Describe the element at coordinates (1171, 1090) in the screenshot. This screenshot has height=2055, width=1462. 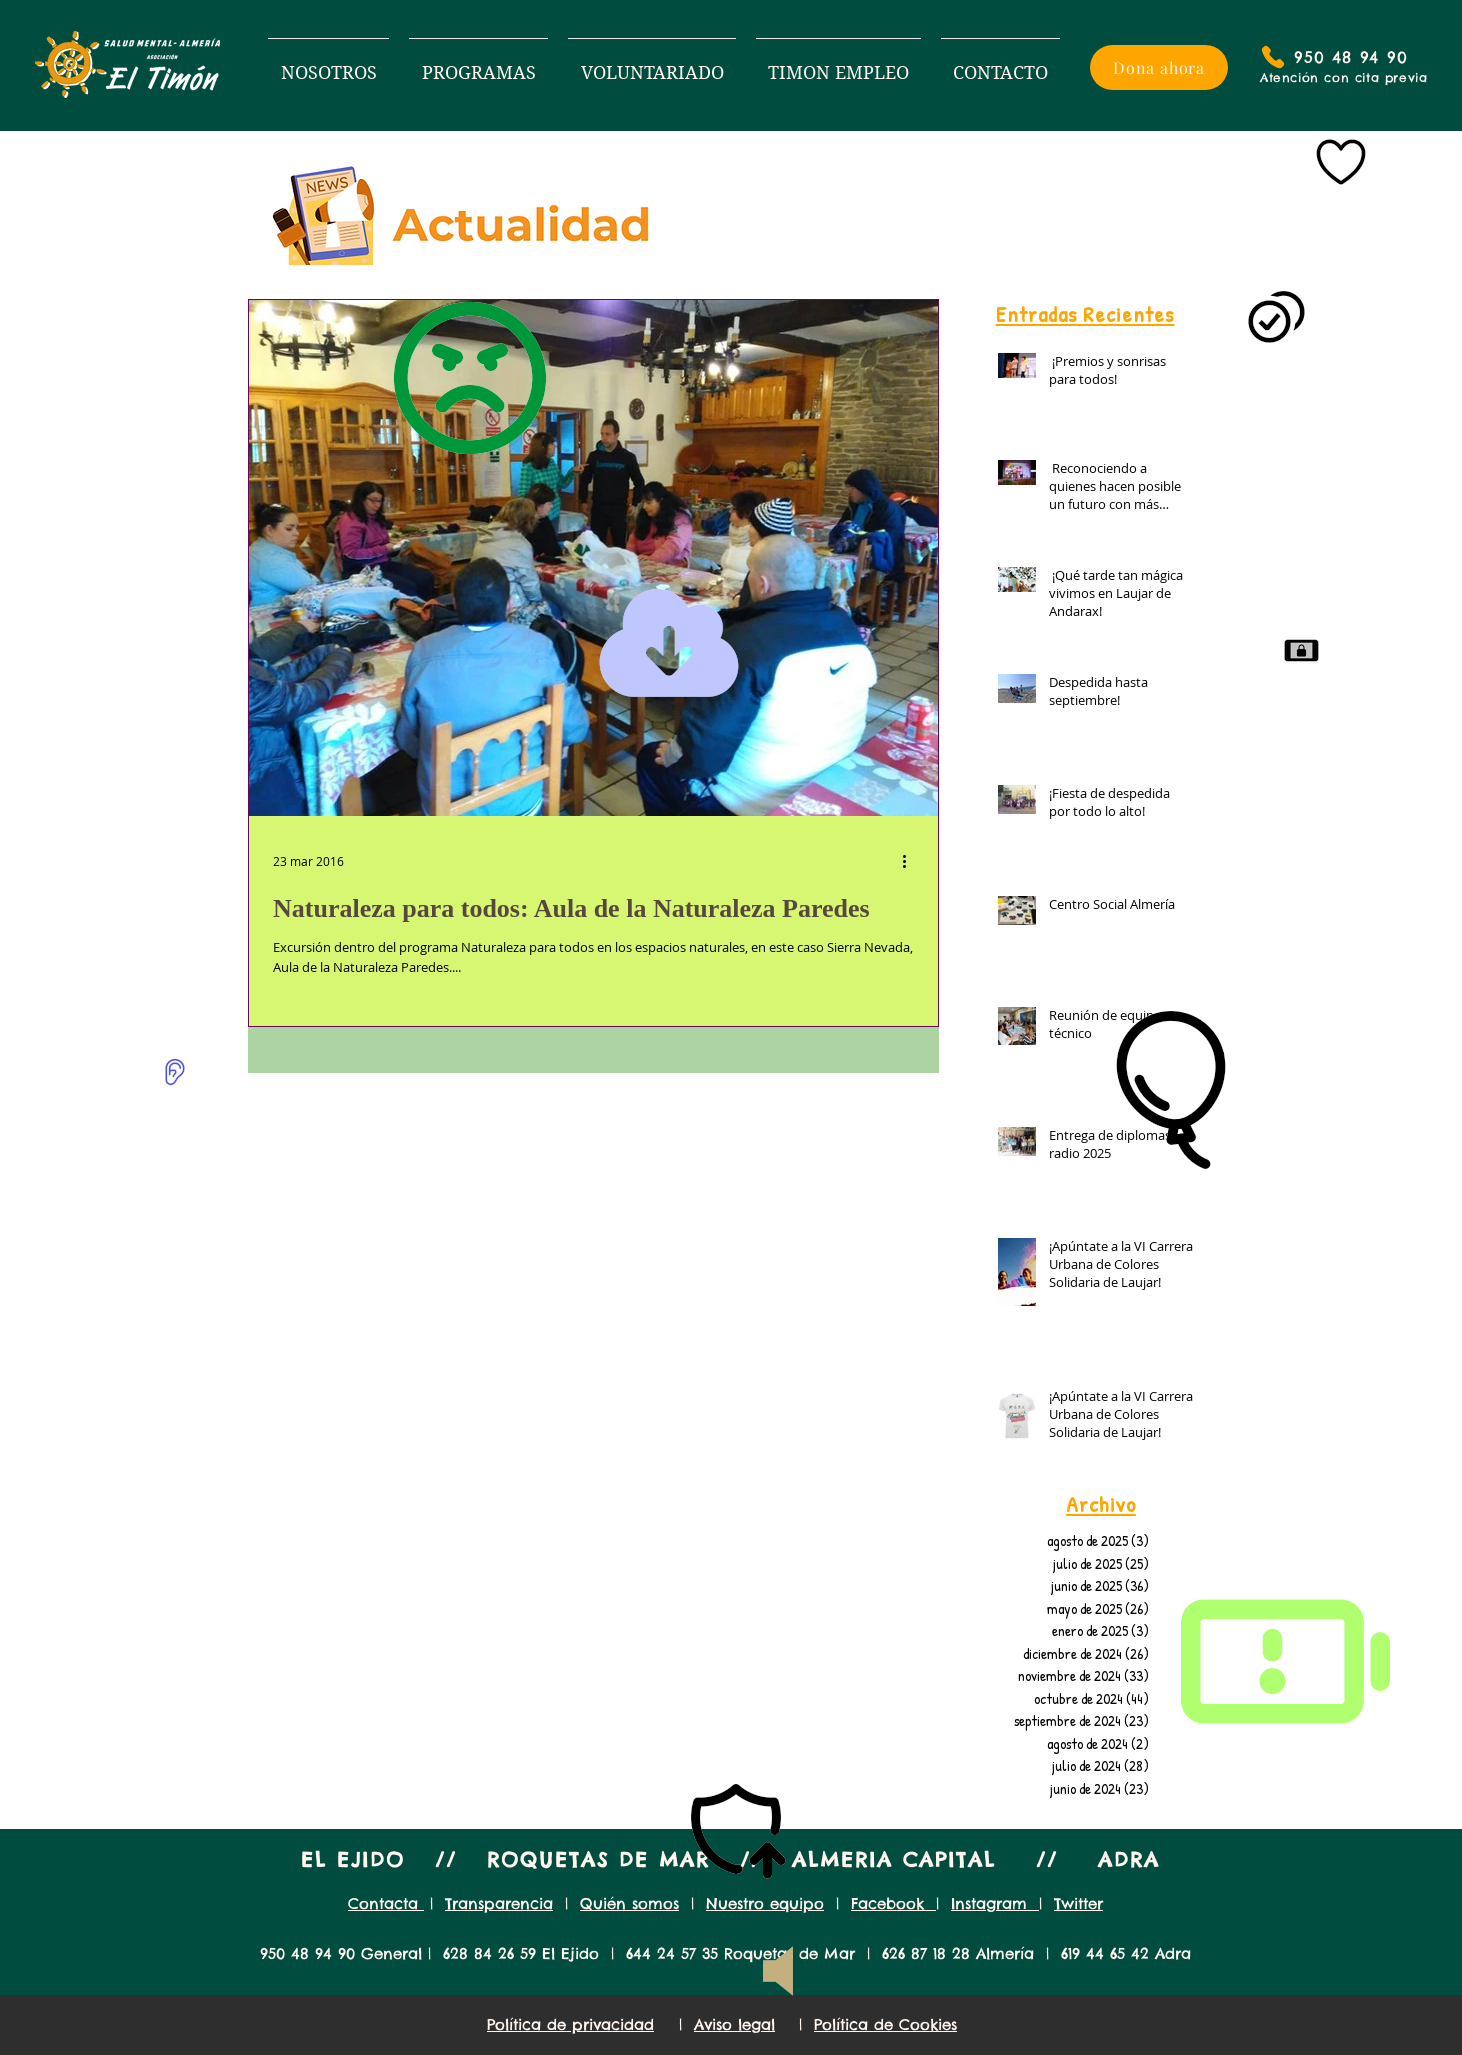
I see `indicates a celebration or special event` at that location.